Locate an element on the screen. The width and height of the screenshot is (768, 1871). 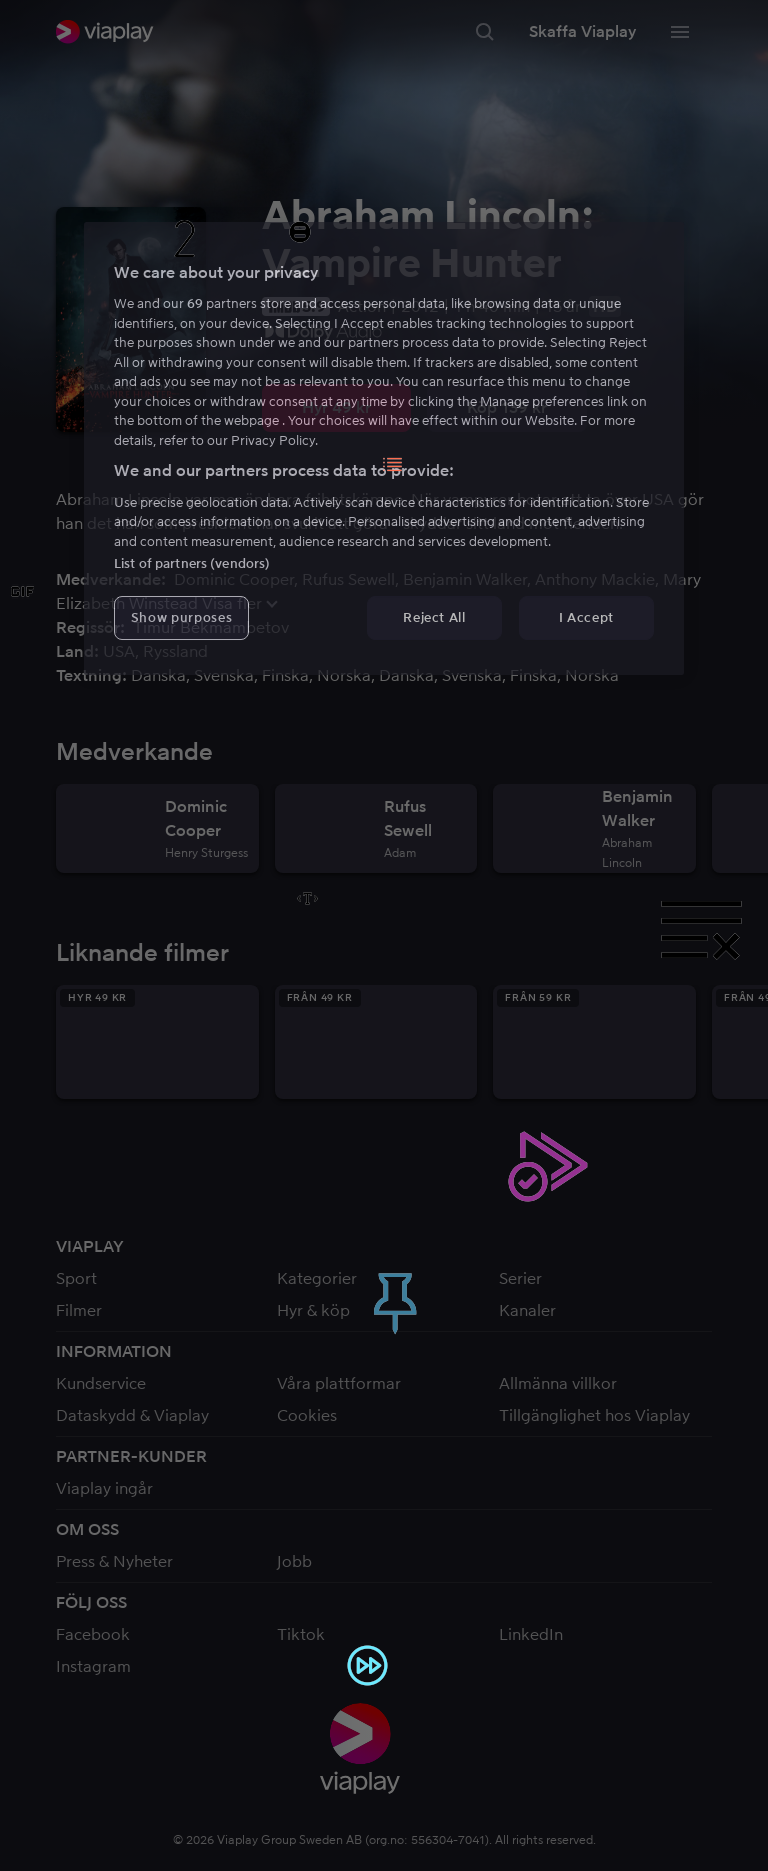
clear all items from a list is located at coordinates (701, 929).